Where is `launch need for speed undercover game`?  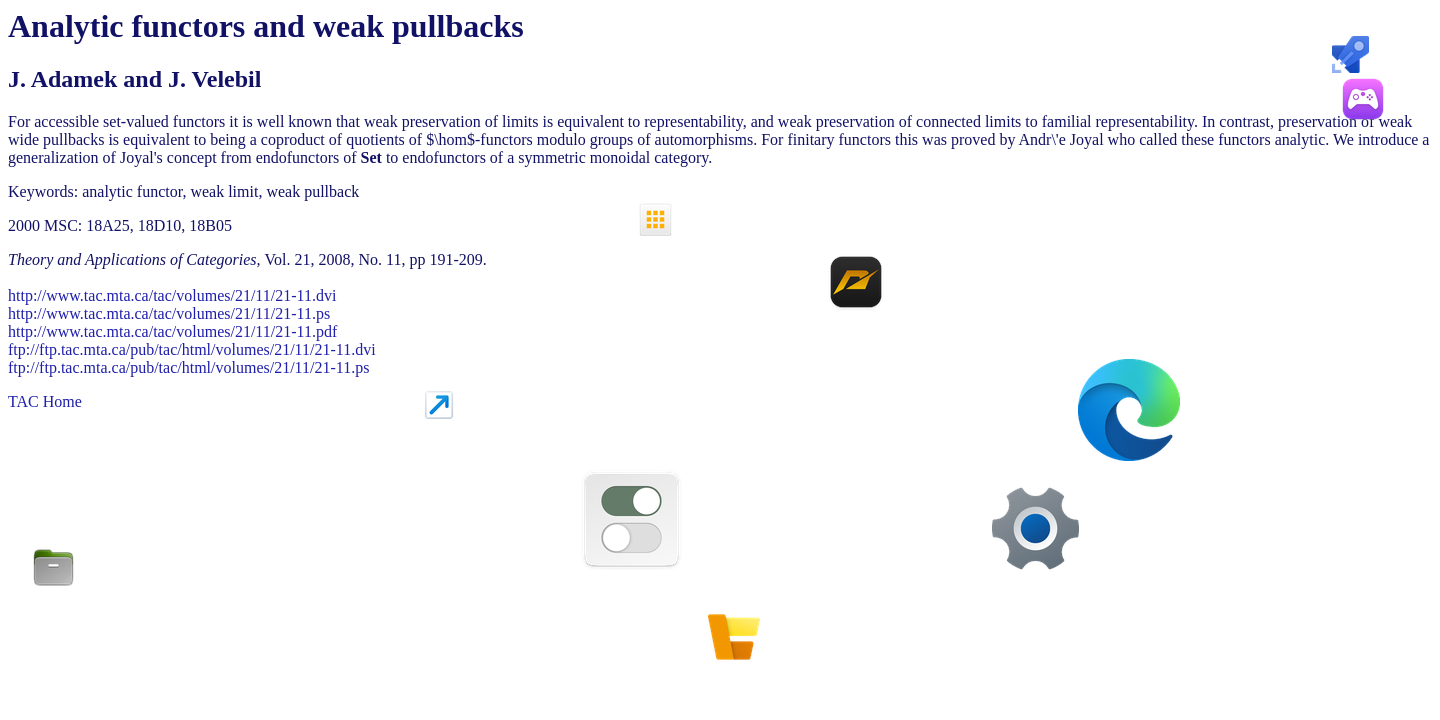 launch need for speed undercover game is located at coordinates (856, 282).